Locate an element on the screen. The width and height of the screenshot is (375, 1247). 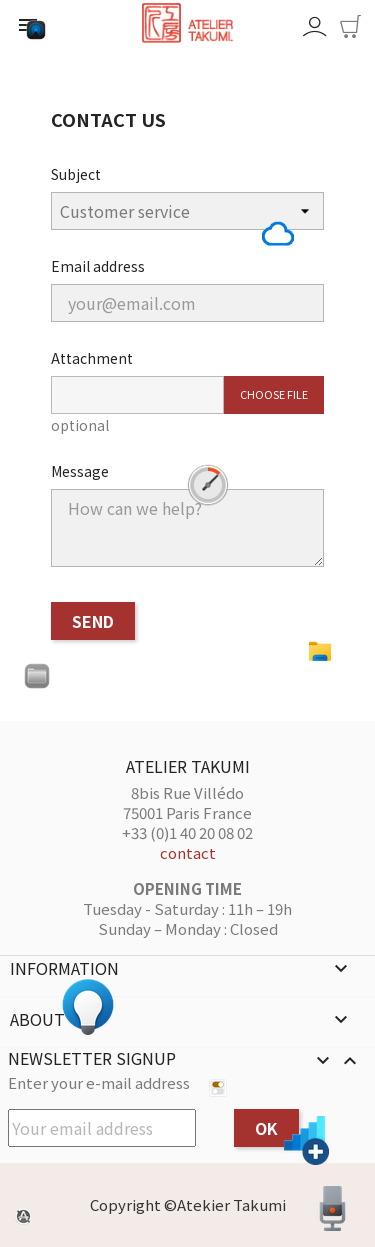
open gnome tweaks to customize desktop settings is located at coordinates (218, 1088).